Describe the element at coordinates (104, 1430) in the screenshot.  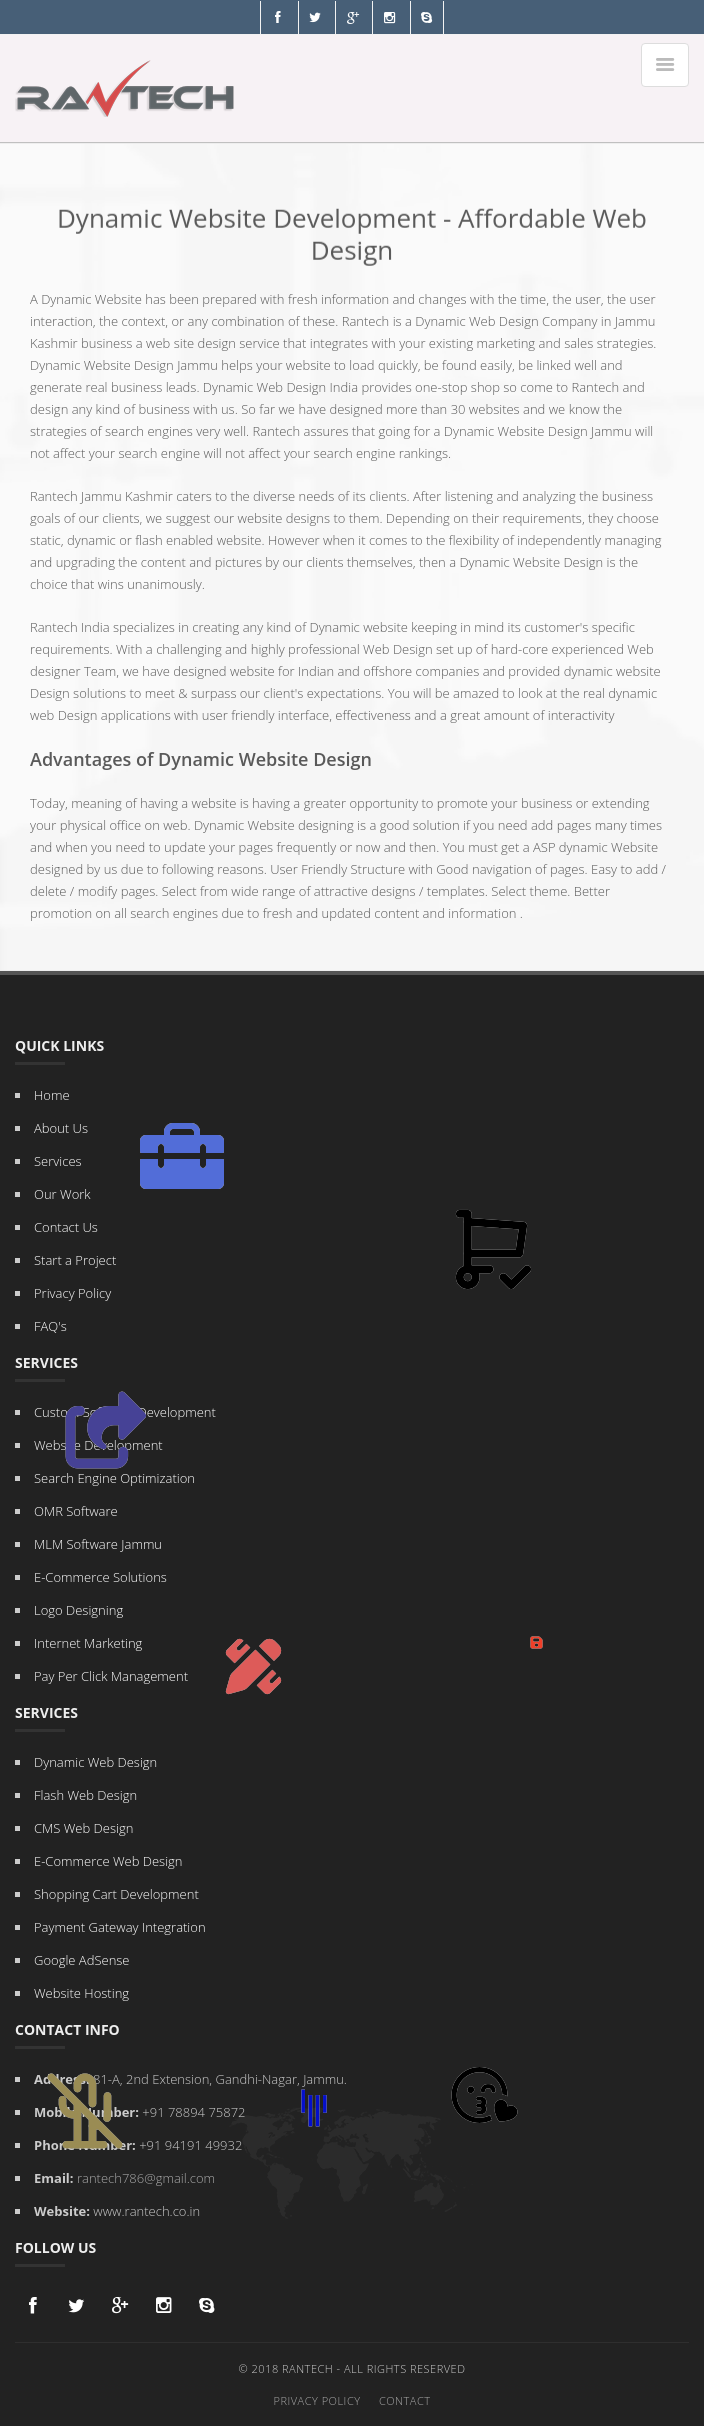
I see `share content to another app or platform` at that location.